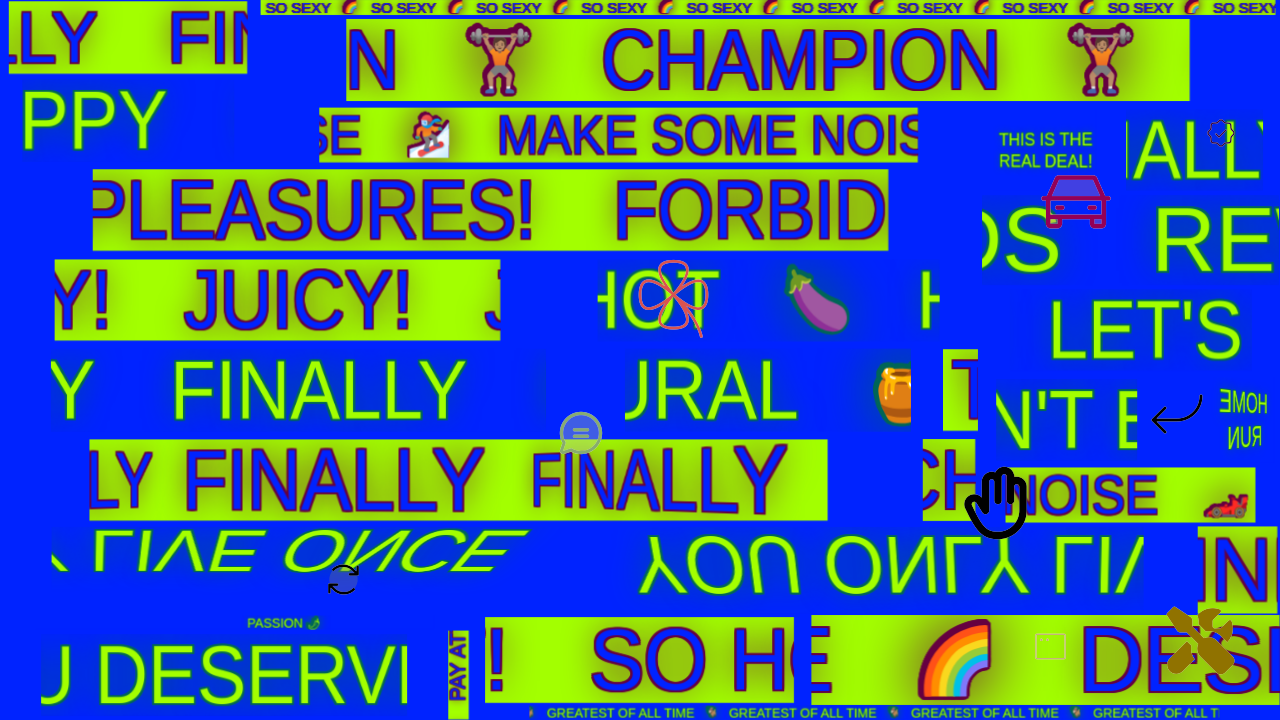  Describe the element at coordinates (581, 433) in the screenshot. I see `open chat or messaging` at that location.